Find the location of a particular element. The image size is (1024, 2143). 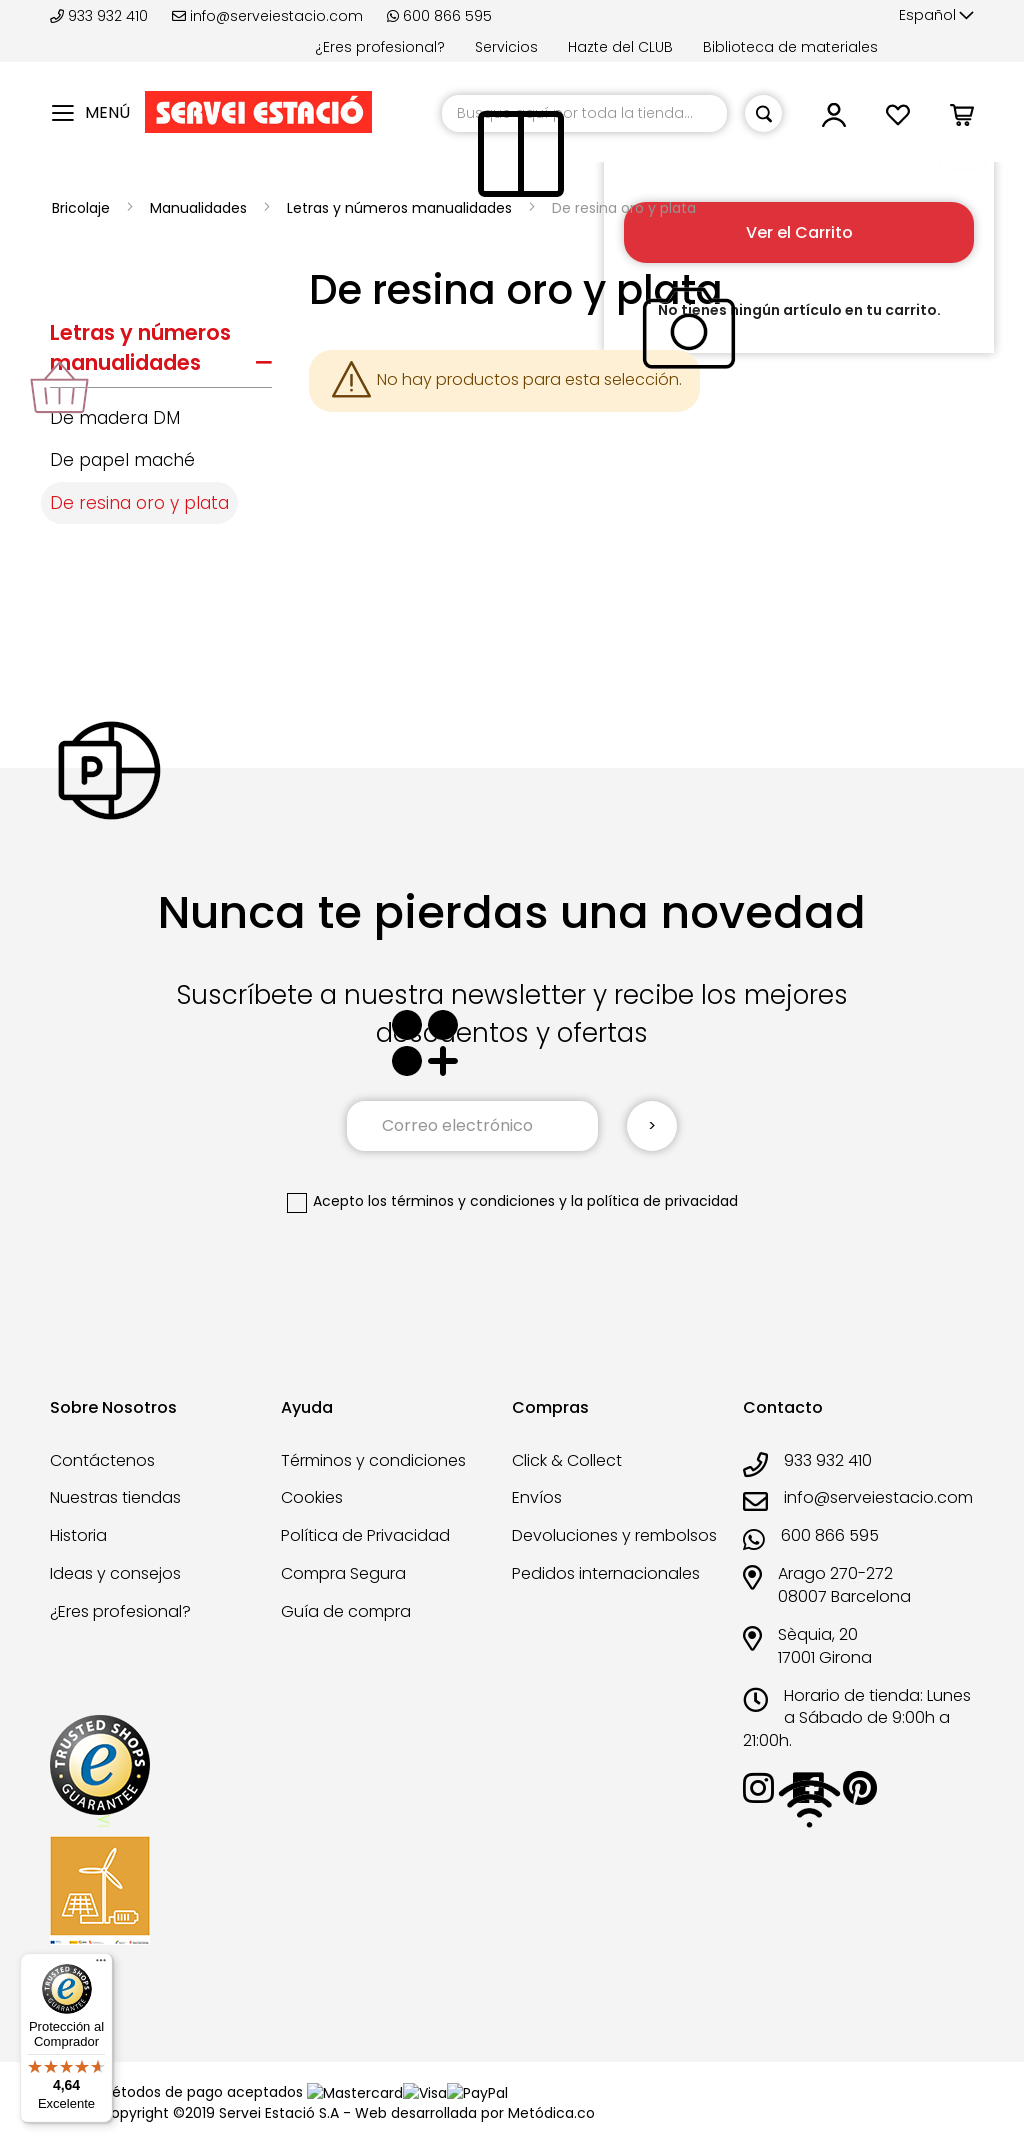

open Microsoft PowerPoint is located at coordinates (107, 770).